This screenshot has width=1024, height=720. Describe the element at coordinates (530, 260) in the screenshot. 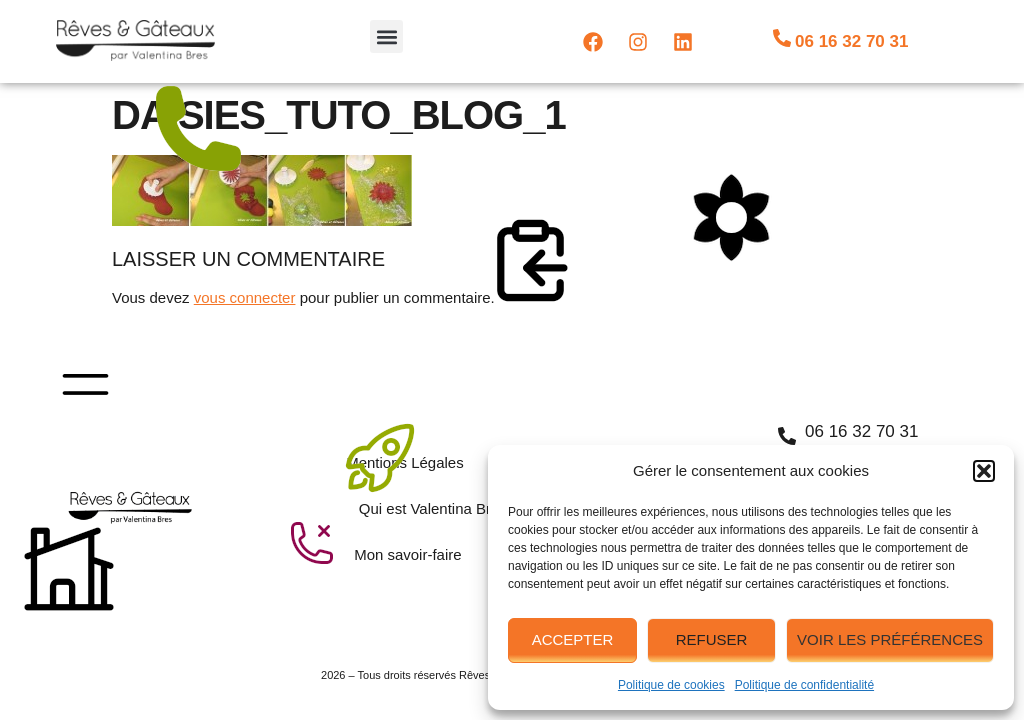

I see `paste content from clipboard` at that location.